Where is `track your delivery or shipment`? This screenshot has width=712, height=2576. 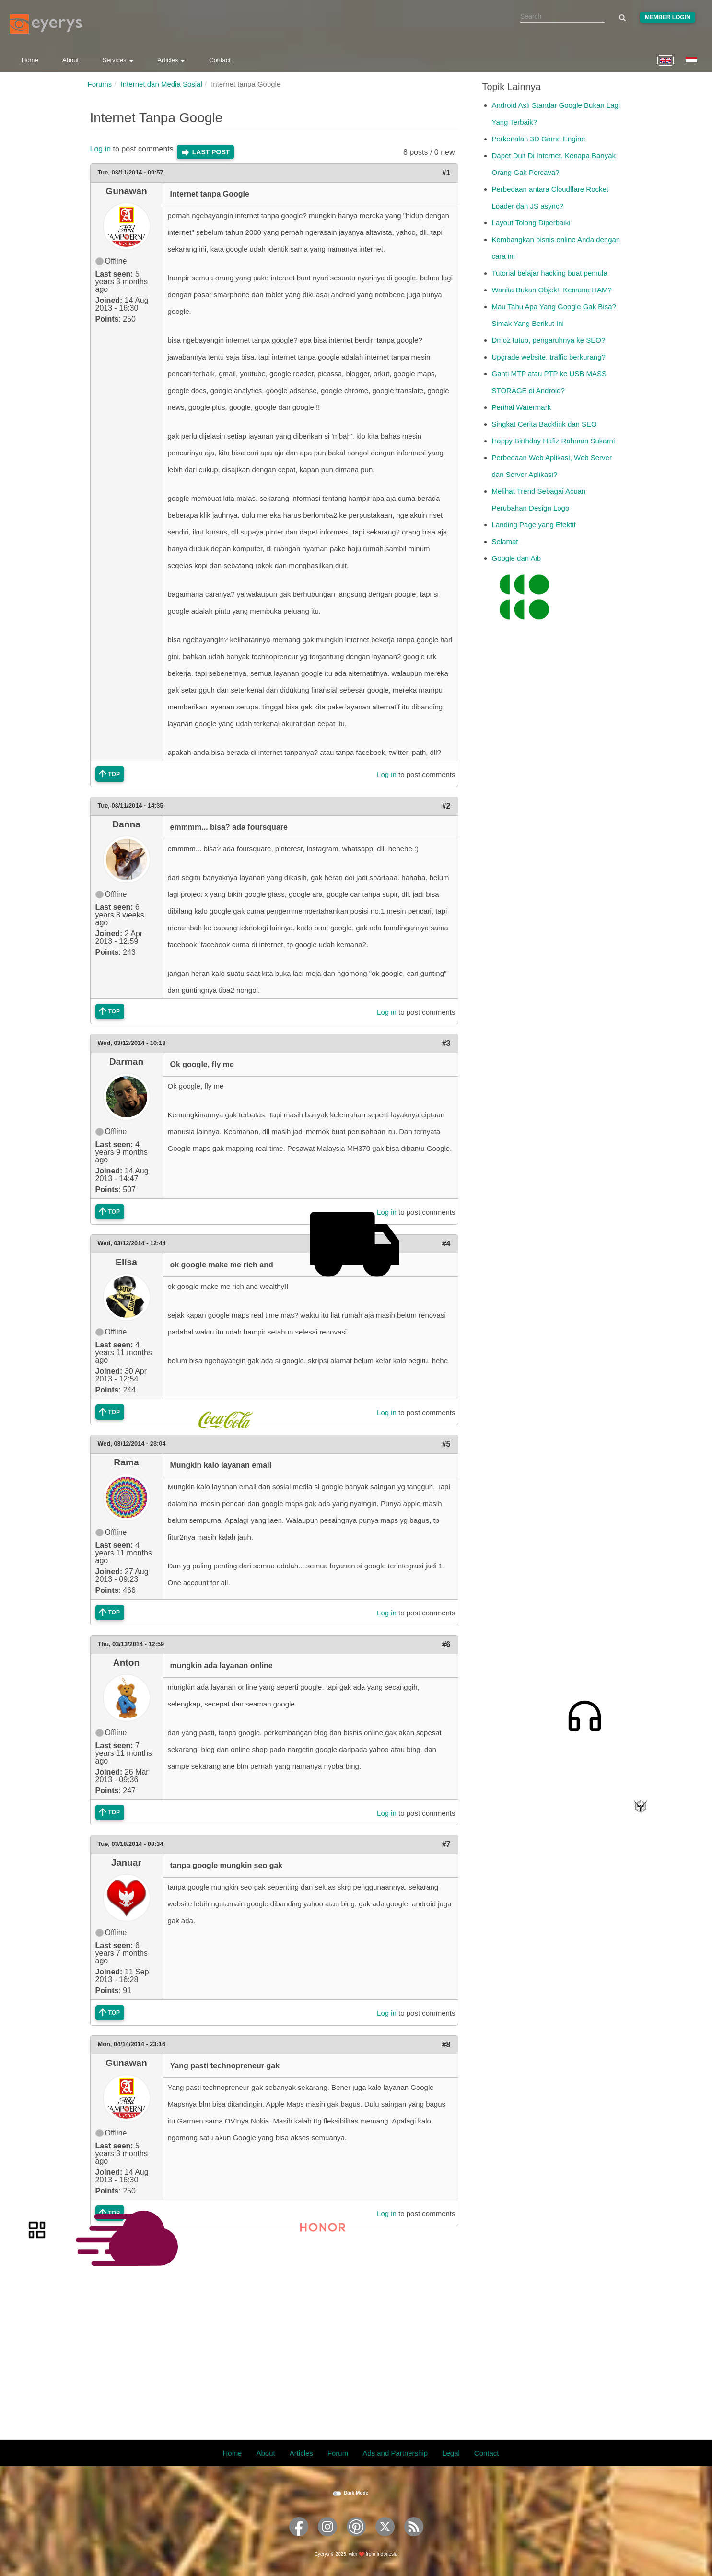
track your delivery or shipment is located at coordinates (354, 1240).